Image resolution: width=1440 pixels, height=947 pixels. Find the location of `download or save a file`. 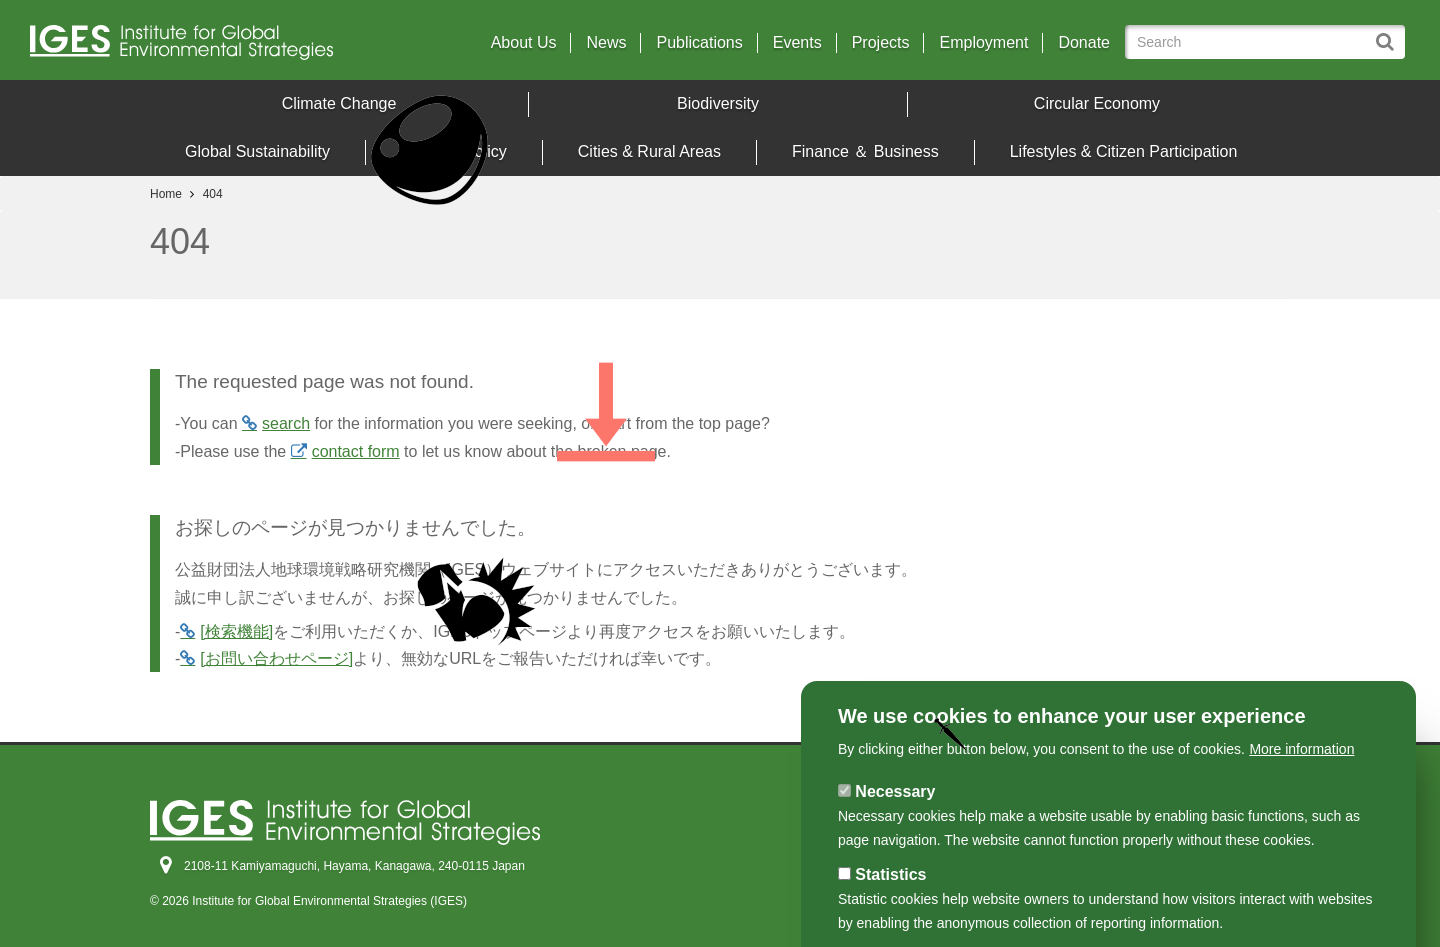

download or save a file is located at coordinates (606, 412).